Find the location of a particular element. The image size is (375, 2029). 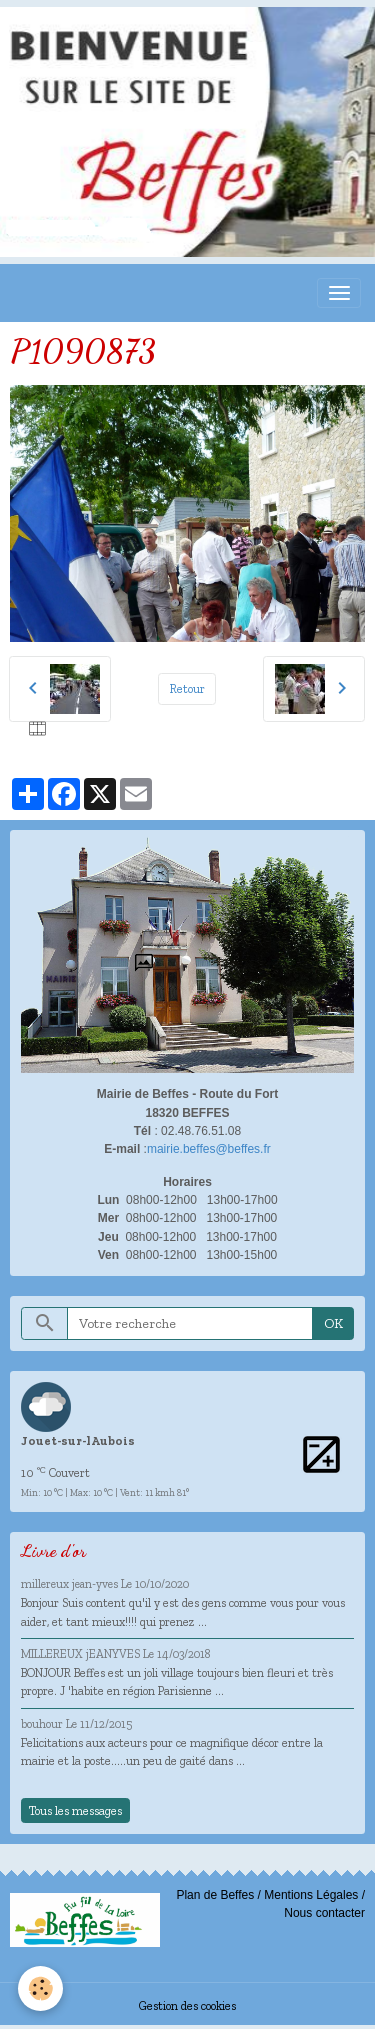

send or receive a picture message (MMS) is located at coordinates (144, 963).